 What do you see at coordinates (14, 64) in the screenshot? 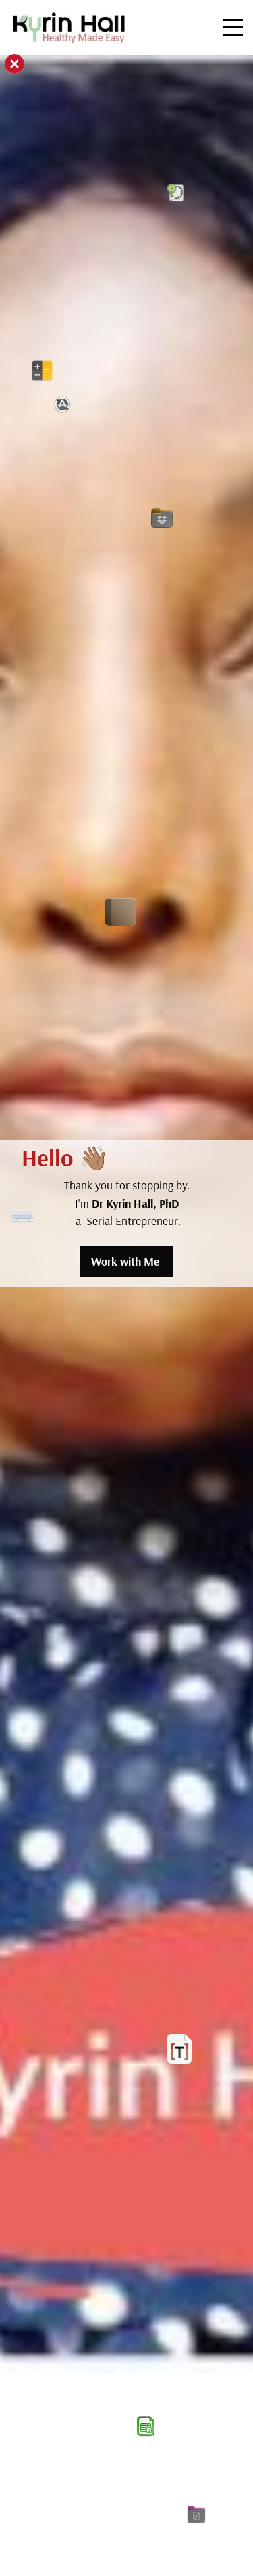
I see `cancel the current action or operation` at bounding box center [14, 64].